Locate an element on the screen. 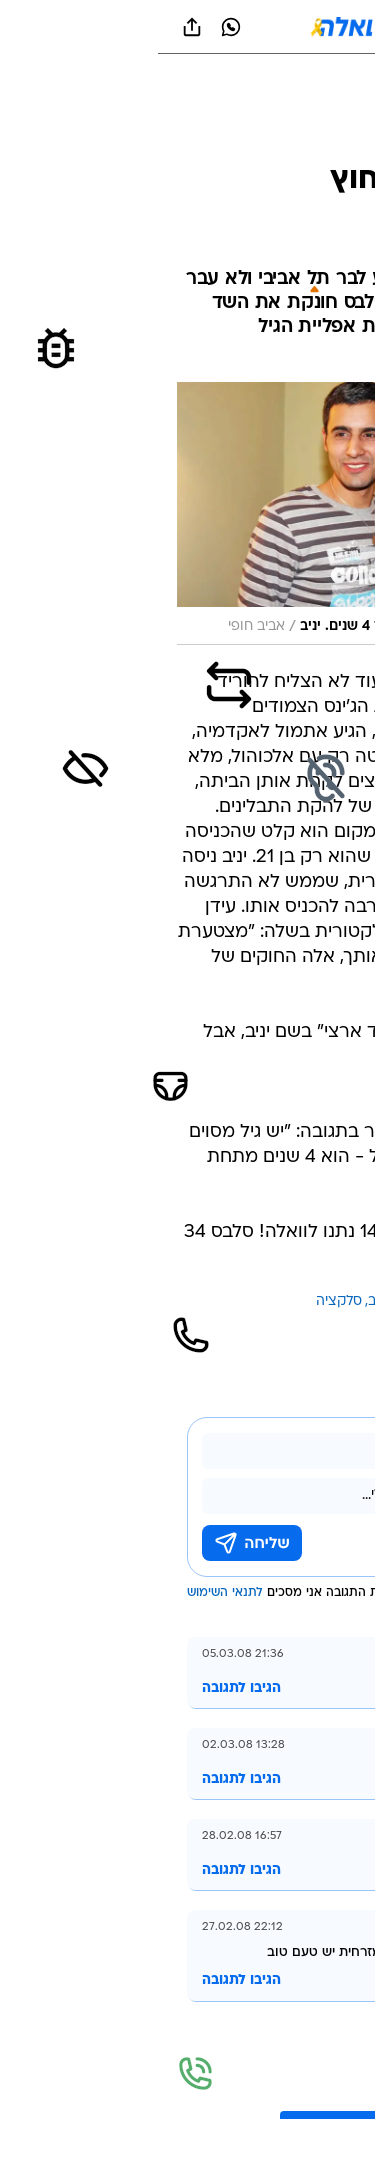 This screenshot has width=375, height=2178. enable repeat mode for media playback is located at coordinates (229, 685).